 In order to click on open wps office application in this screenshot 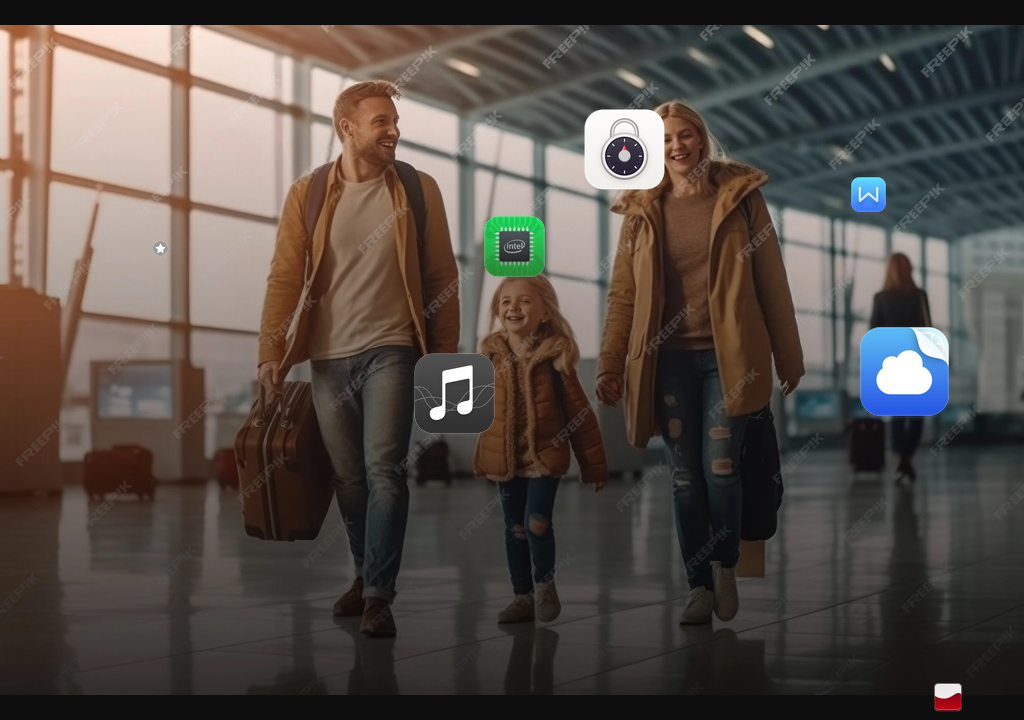, I will do `click(868, 194)`.